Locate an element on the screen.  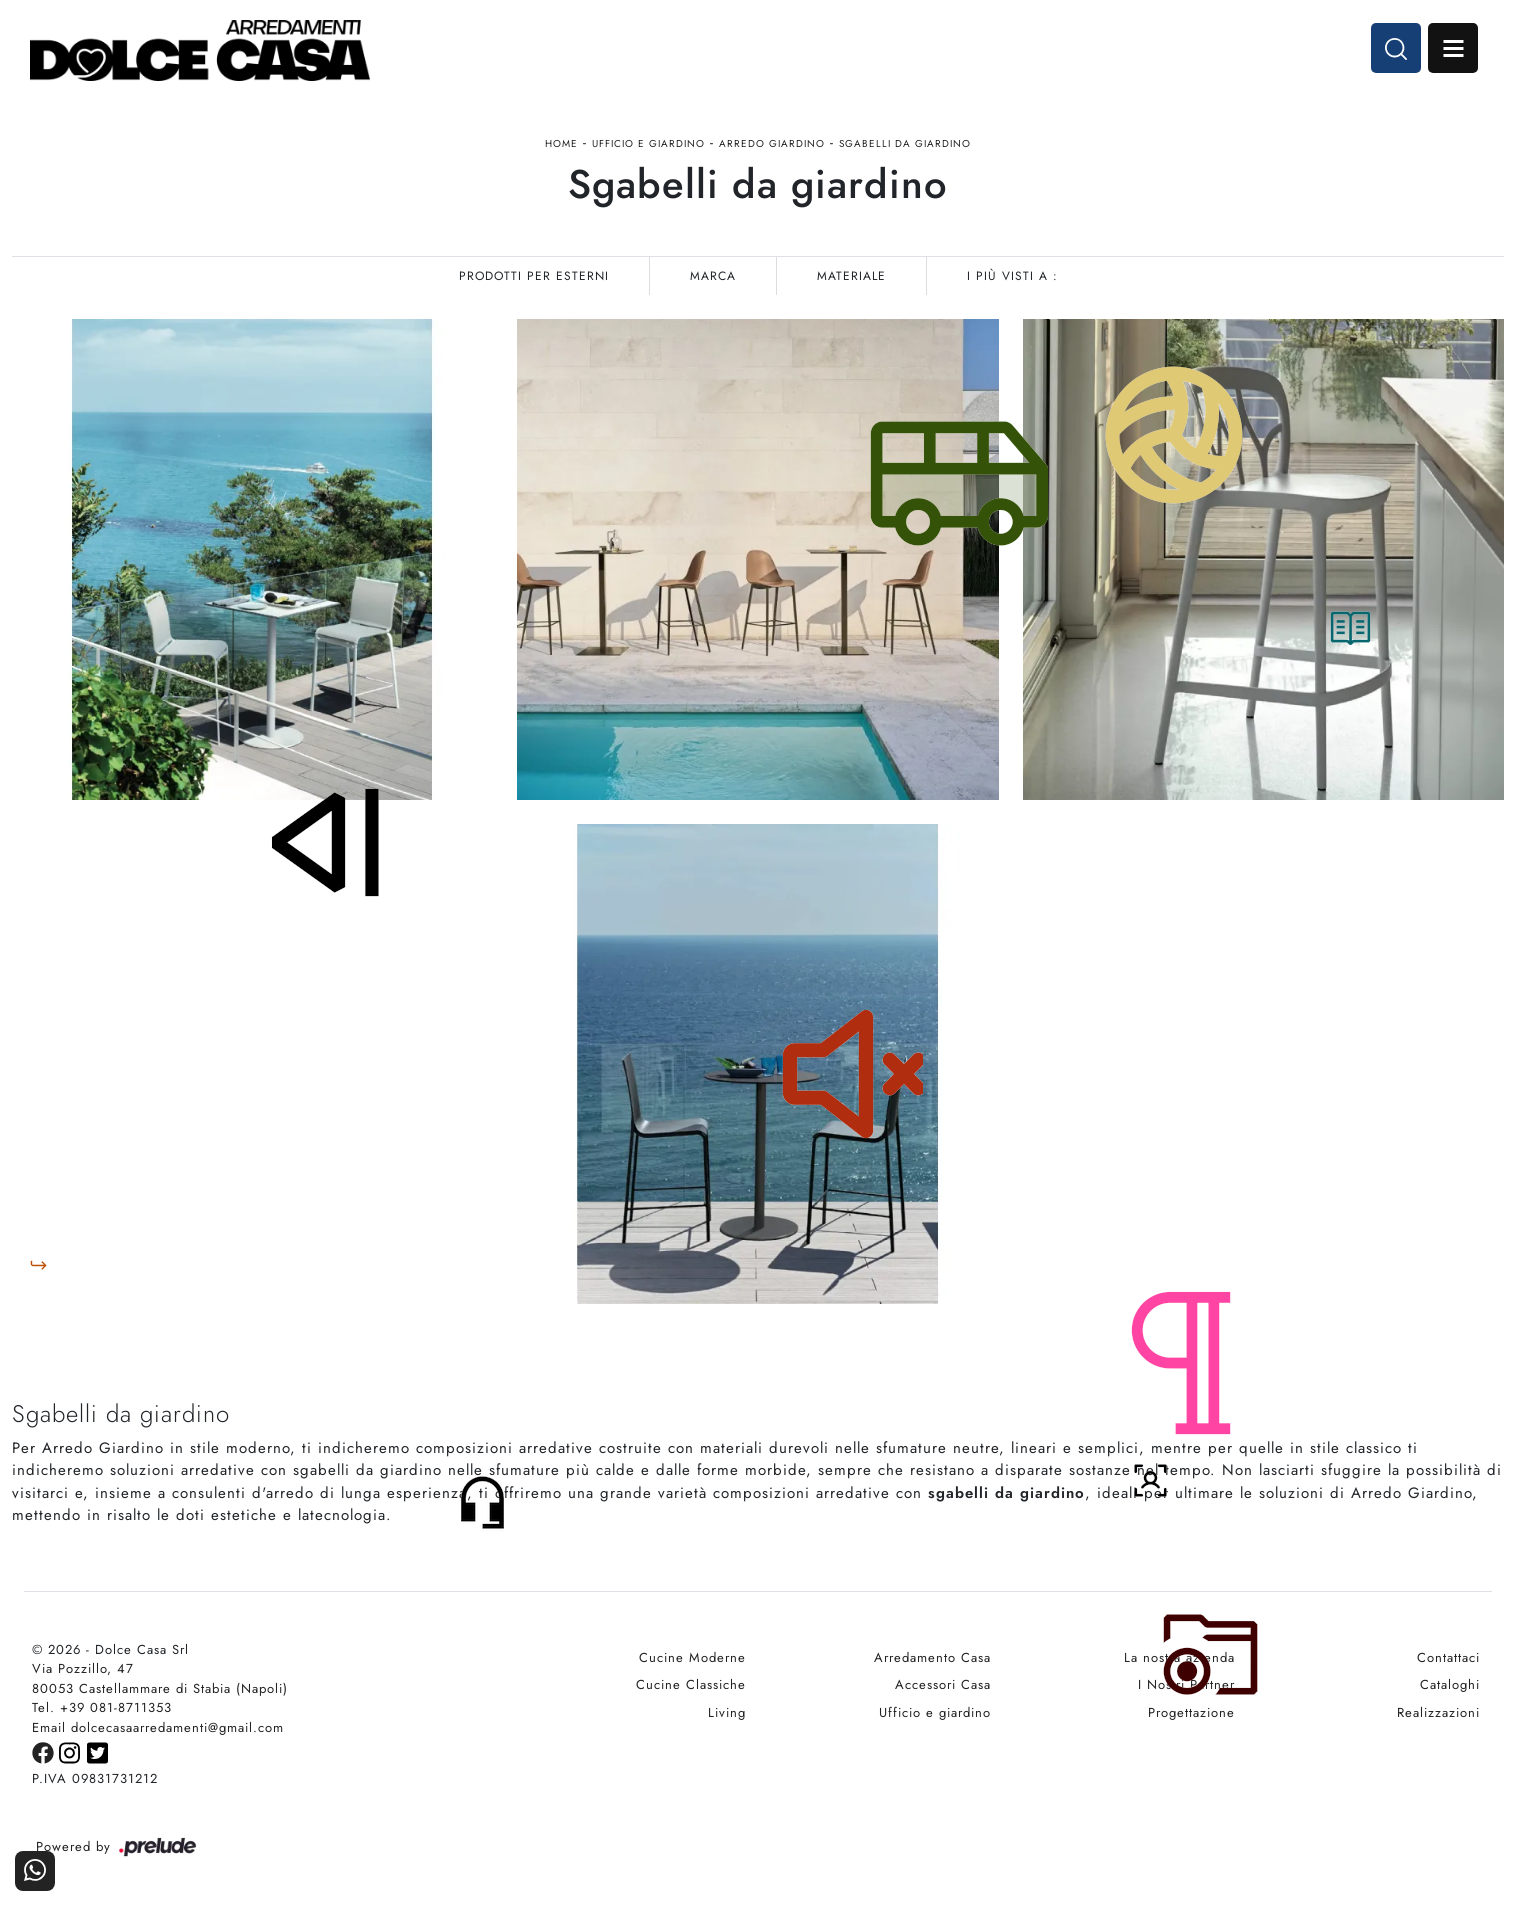
focus on or select a user profile is located at coordinates (1150, 1480).